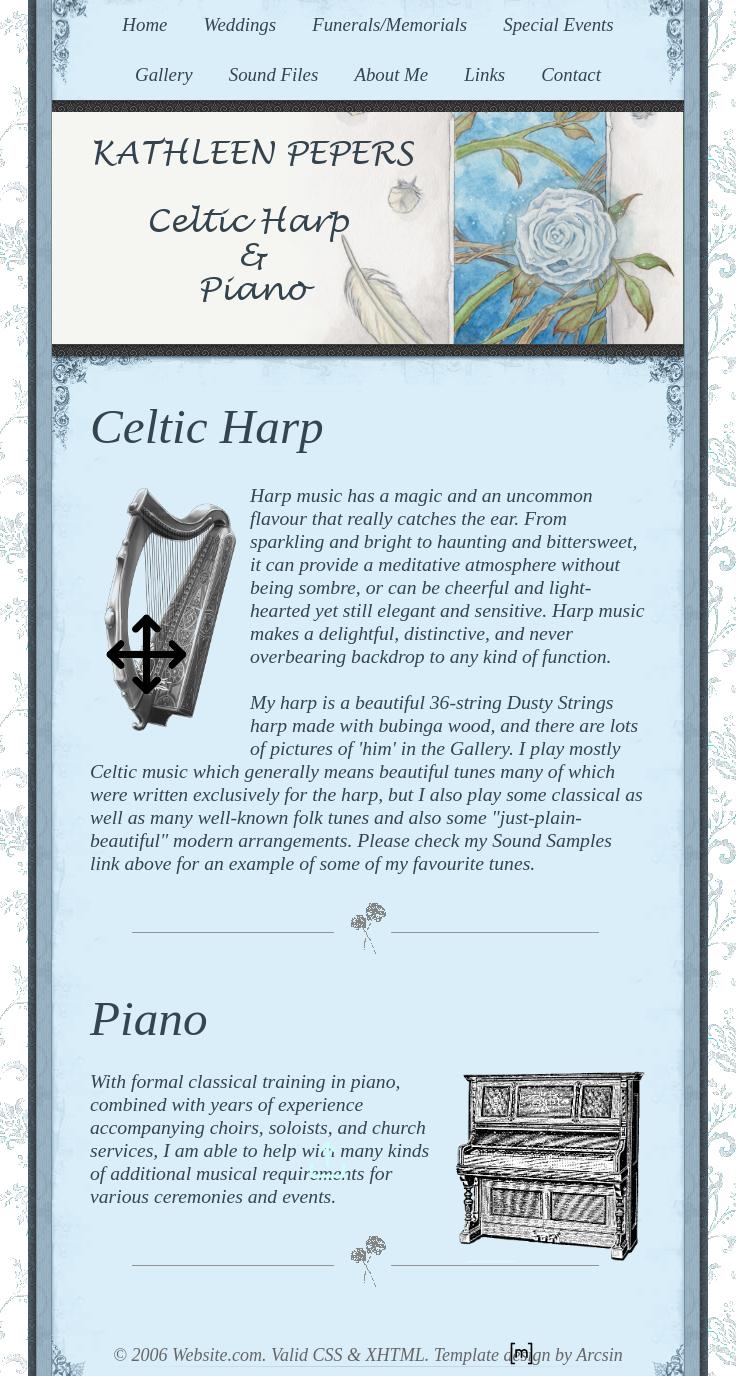 The height and width of the screenshot is (1376, 736). Describe the element at coordinates (146, 654) in the screenshot. I see `move or reposition an element` at that location.